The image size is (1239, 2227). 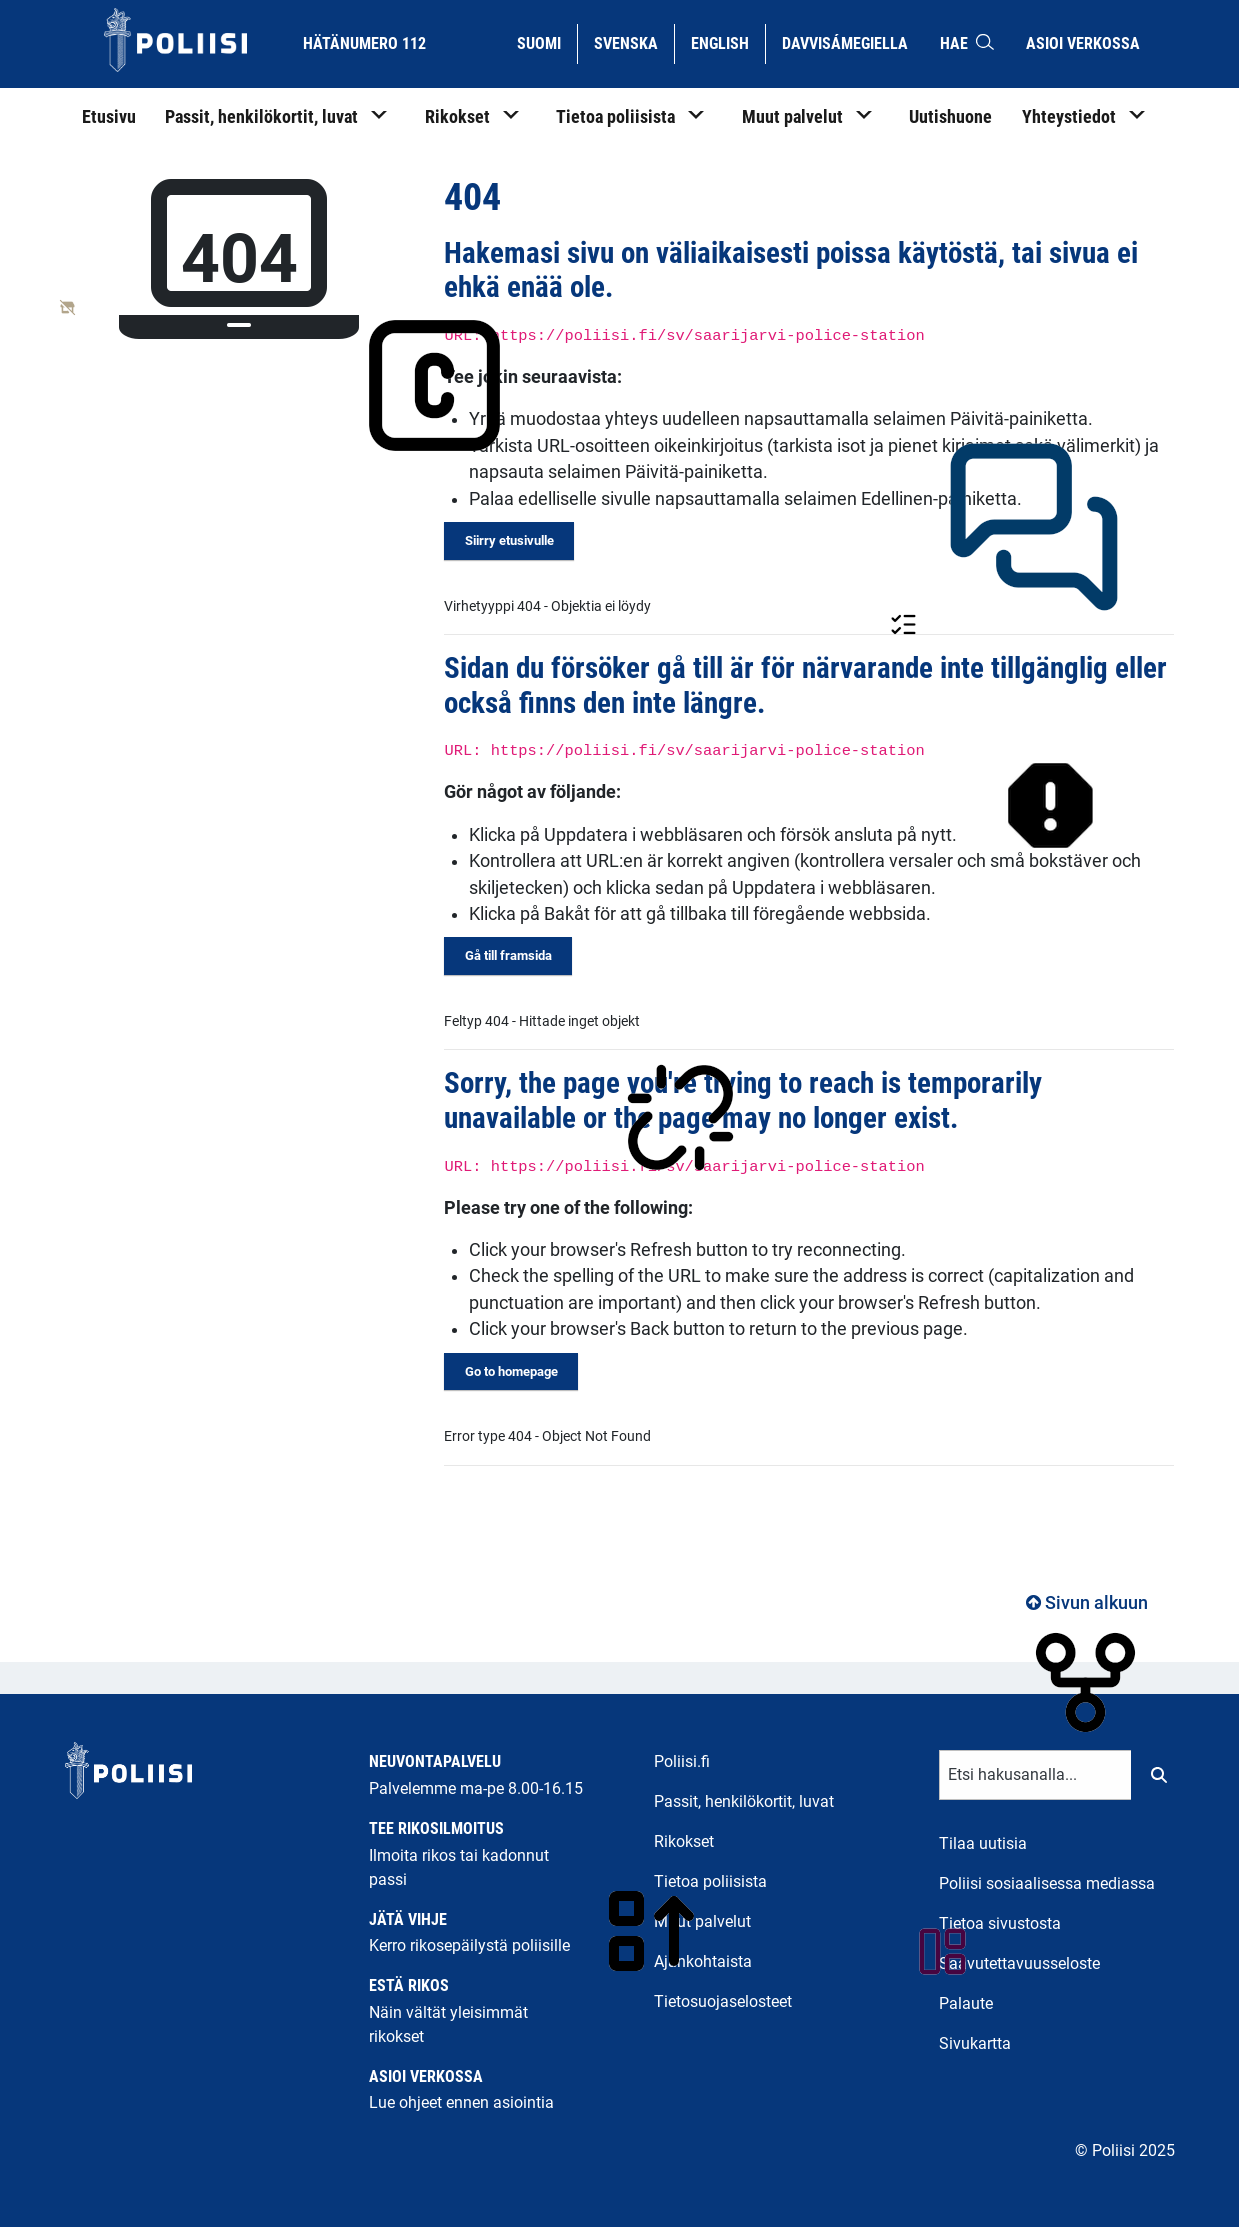 I want to click on store or shop is currently unavailable, so click(x=67, y=307).